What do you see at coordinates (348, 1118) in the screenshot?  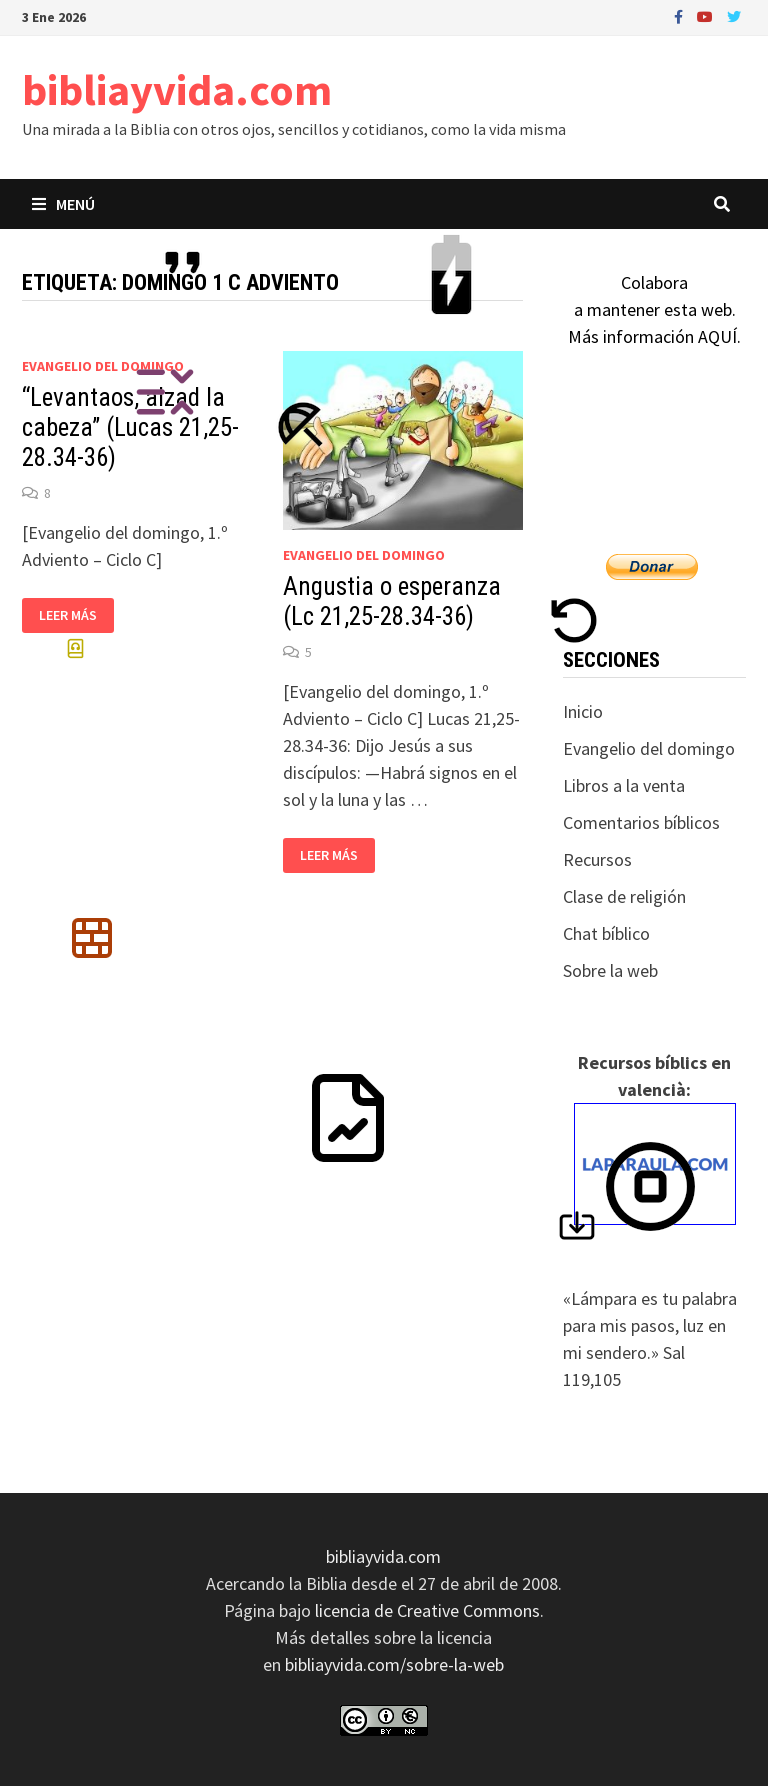 I see `view report or analytics document` at bounding box center [348, 1118].